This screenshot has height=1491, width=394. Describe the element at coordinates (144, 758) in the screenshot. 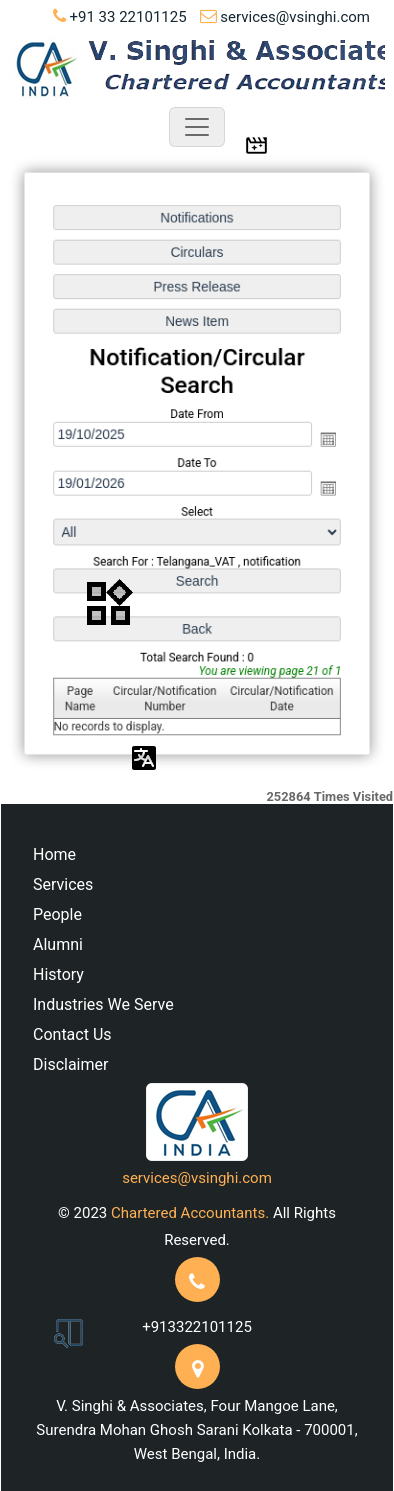

I see `translate text to another language` at that location.